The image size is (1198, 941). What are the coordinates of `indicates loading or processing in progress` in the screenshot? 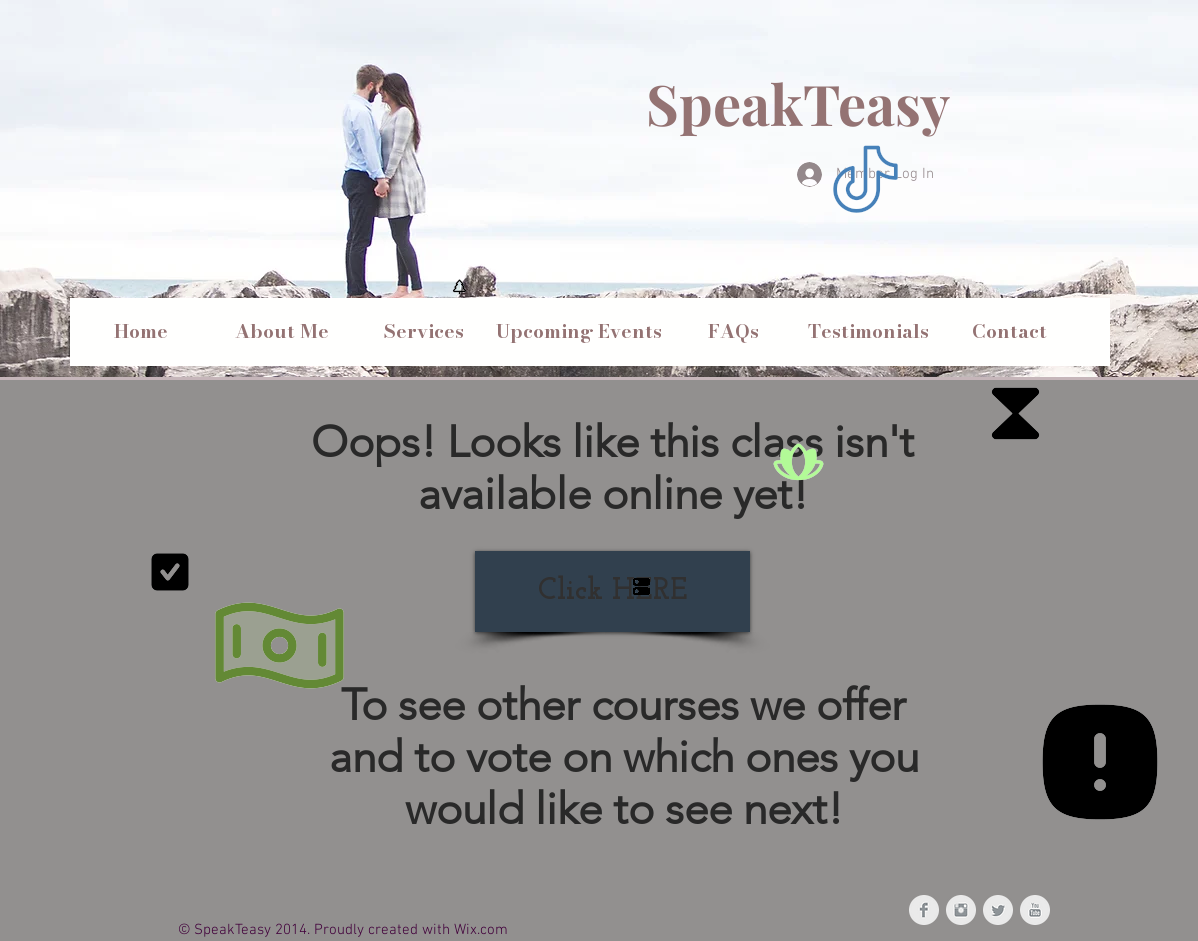 It's located at (1015, 413).